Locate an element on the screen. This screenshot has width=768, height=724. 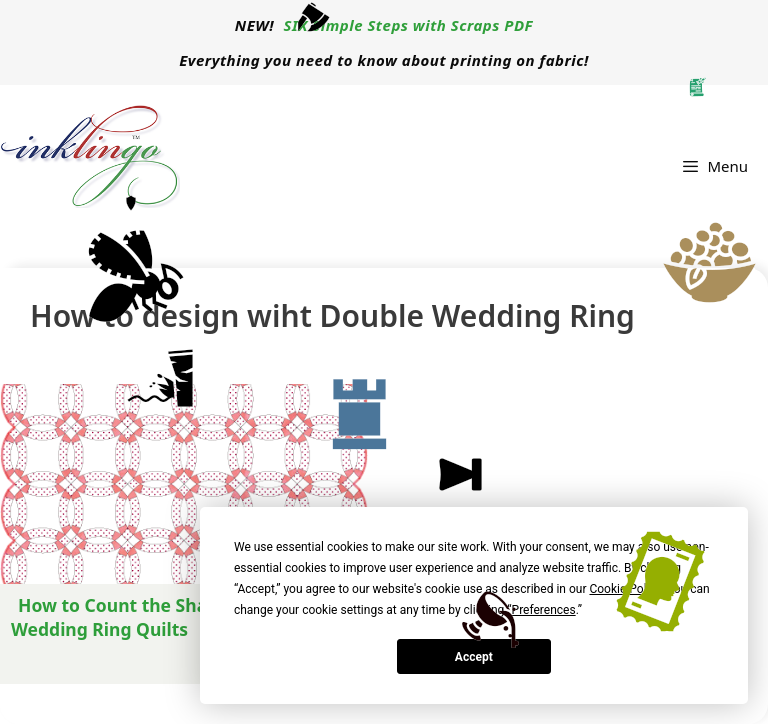
indicates coastal or cliff terrain in a game map is located at coordinates (160, 374).